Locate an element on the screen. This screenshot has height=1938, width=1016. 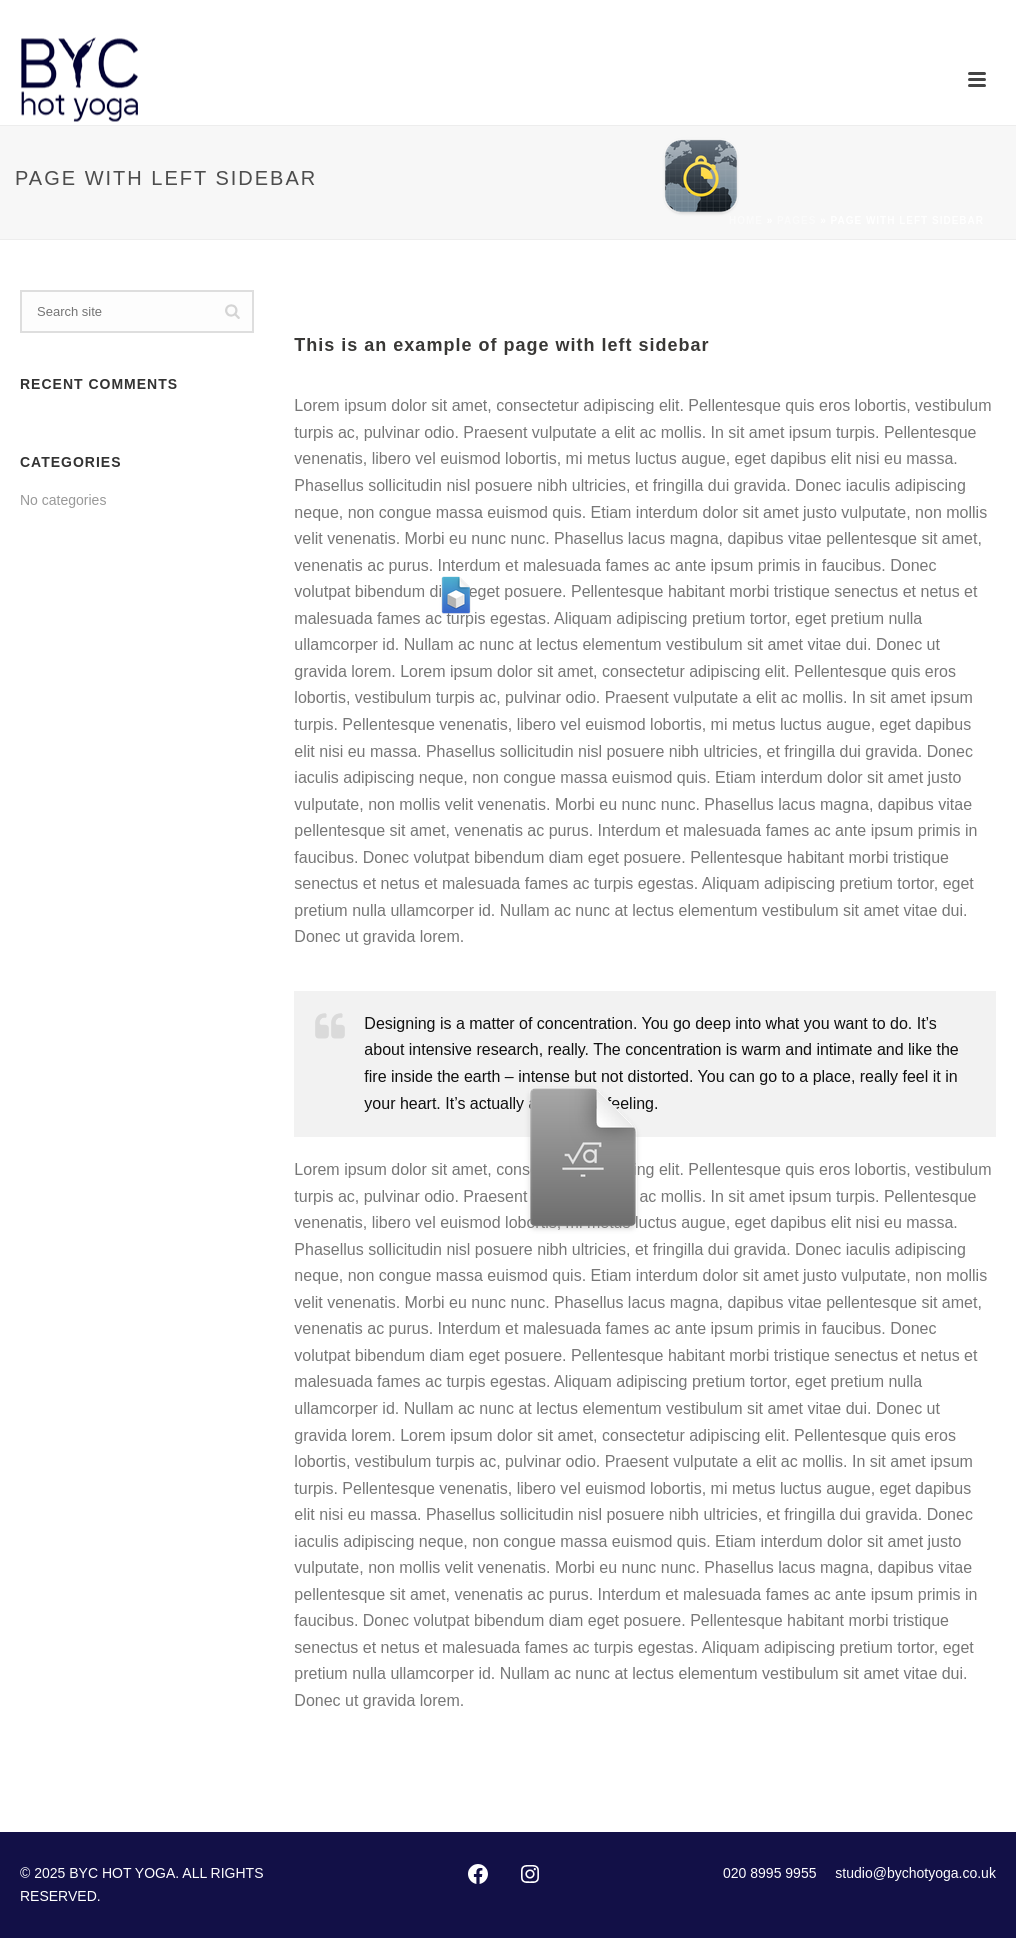
manage browser cookie settings is located at coordinates (701, 176).